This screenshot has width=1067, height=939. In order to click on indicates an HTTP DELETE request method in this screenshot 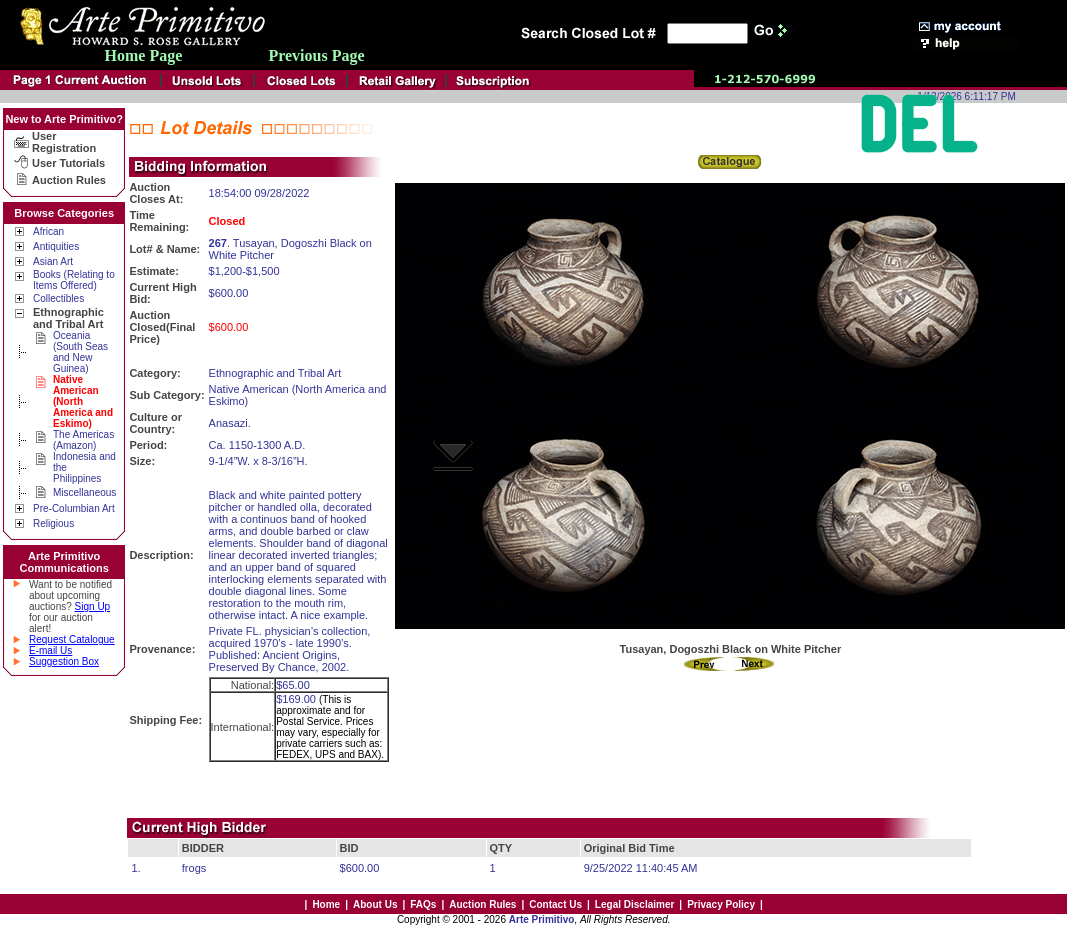, I will do `click(919, 123)`.